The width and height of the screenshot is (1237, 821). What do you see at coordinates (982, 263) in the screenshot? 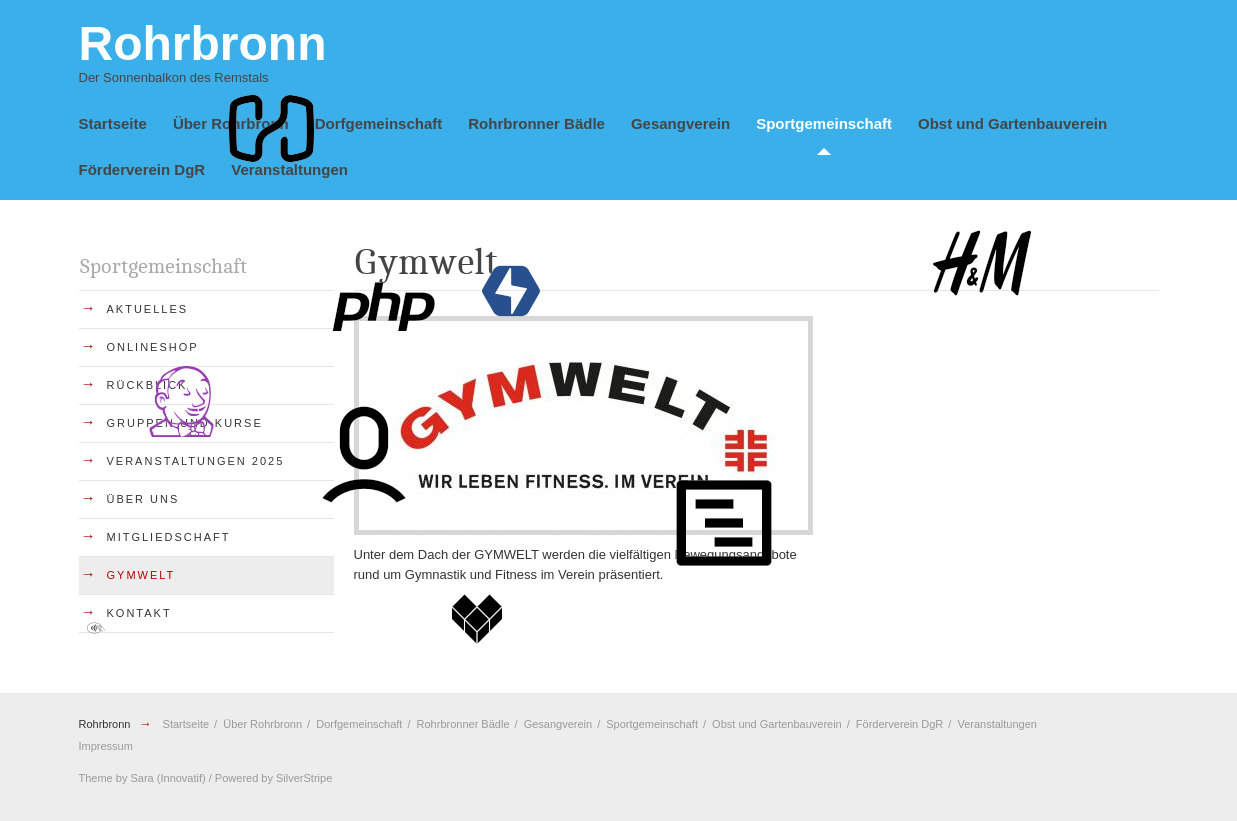
I see `open the H&M shopping app` at bounding box center [982, 263].